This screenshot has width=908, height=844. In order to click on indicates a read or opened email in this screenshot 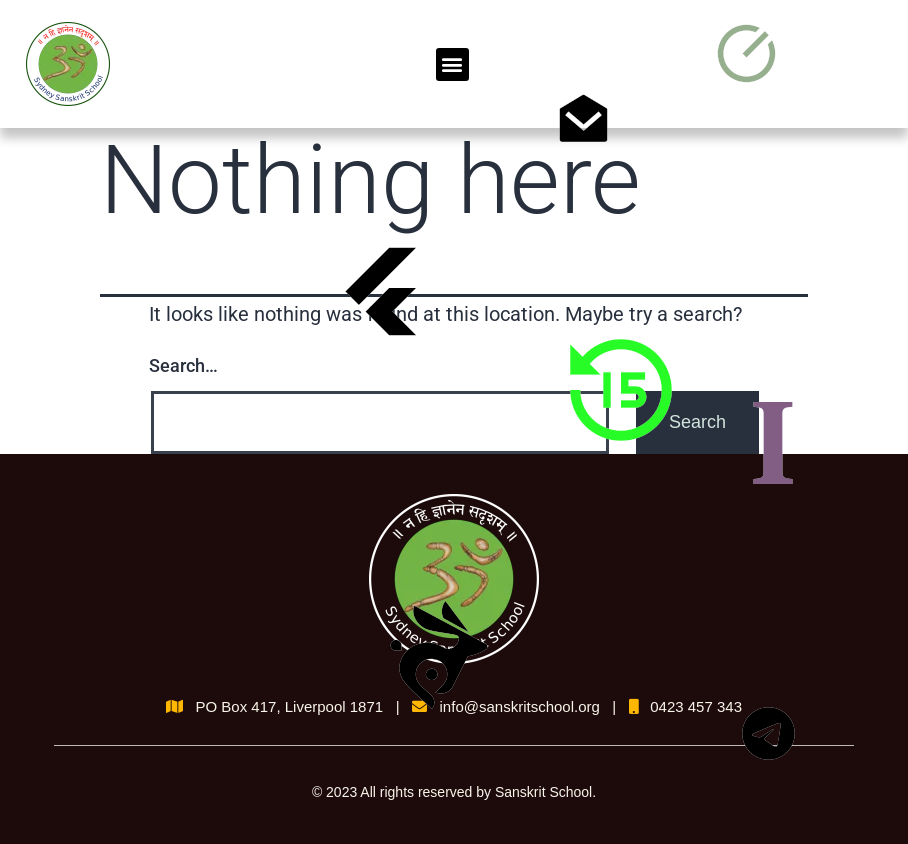, I will do `click(583, 120)`.